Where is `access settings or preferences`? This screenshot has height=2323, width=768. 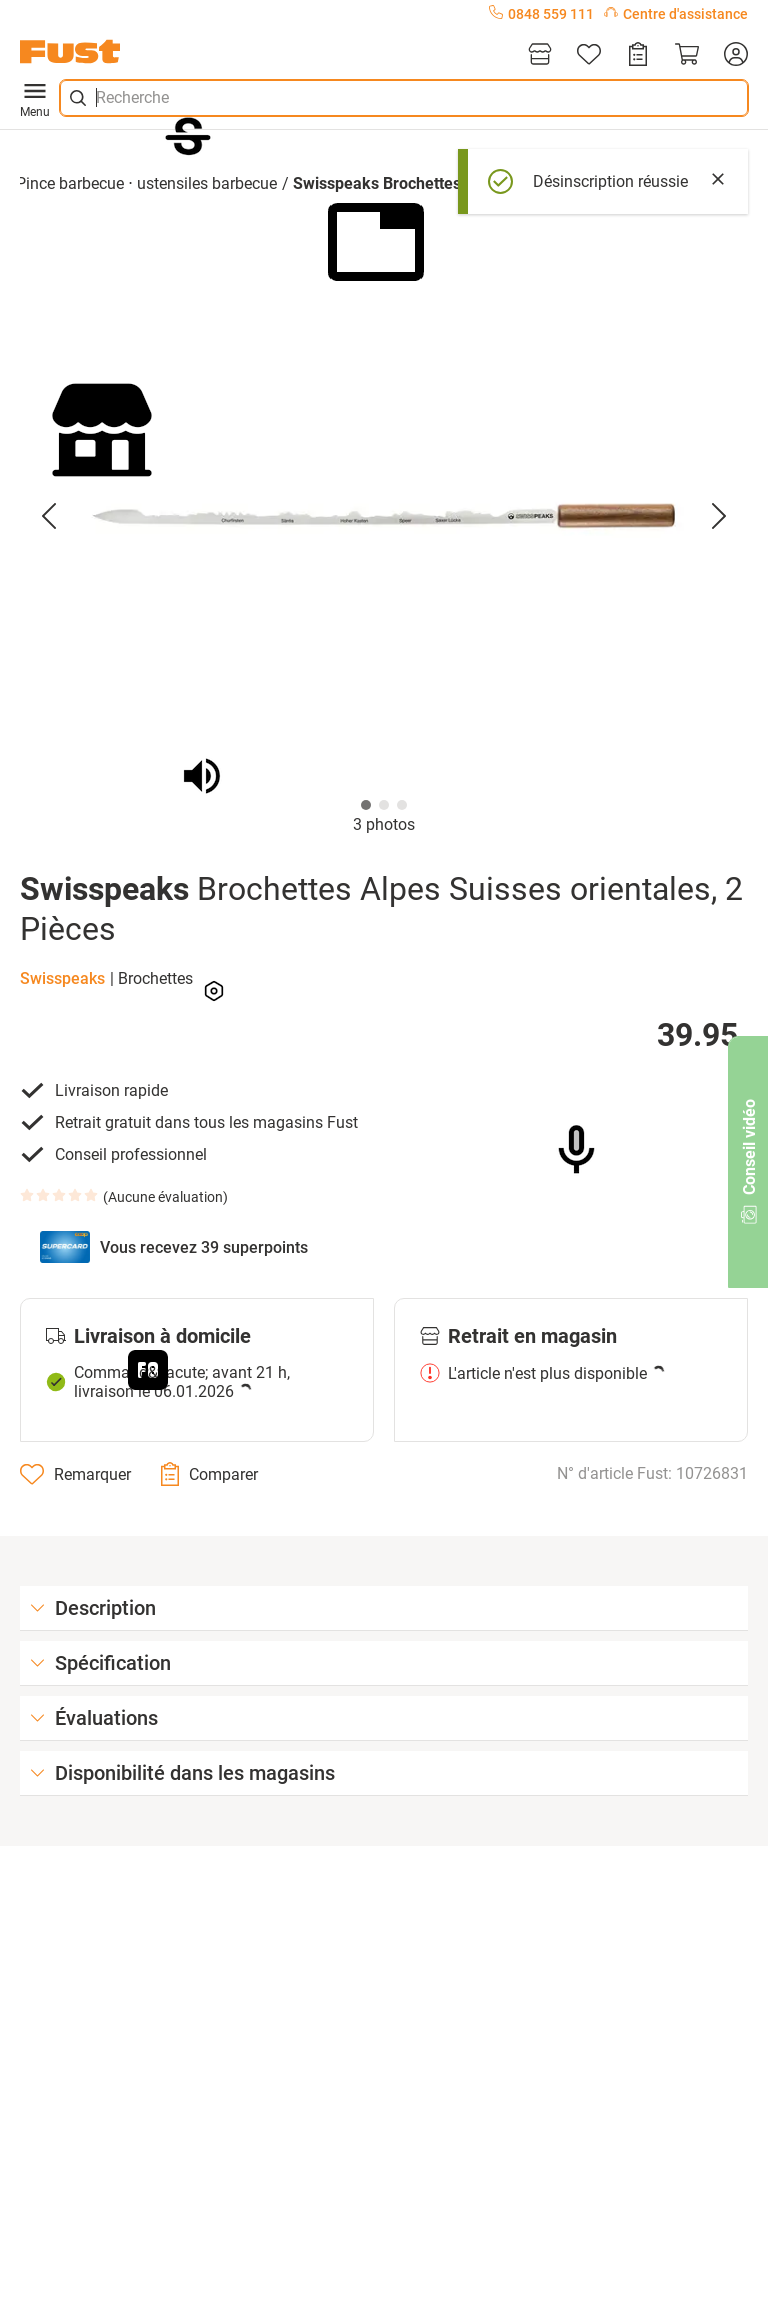
access settings or preferences is located at coordinates (214, 991).